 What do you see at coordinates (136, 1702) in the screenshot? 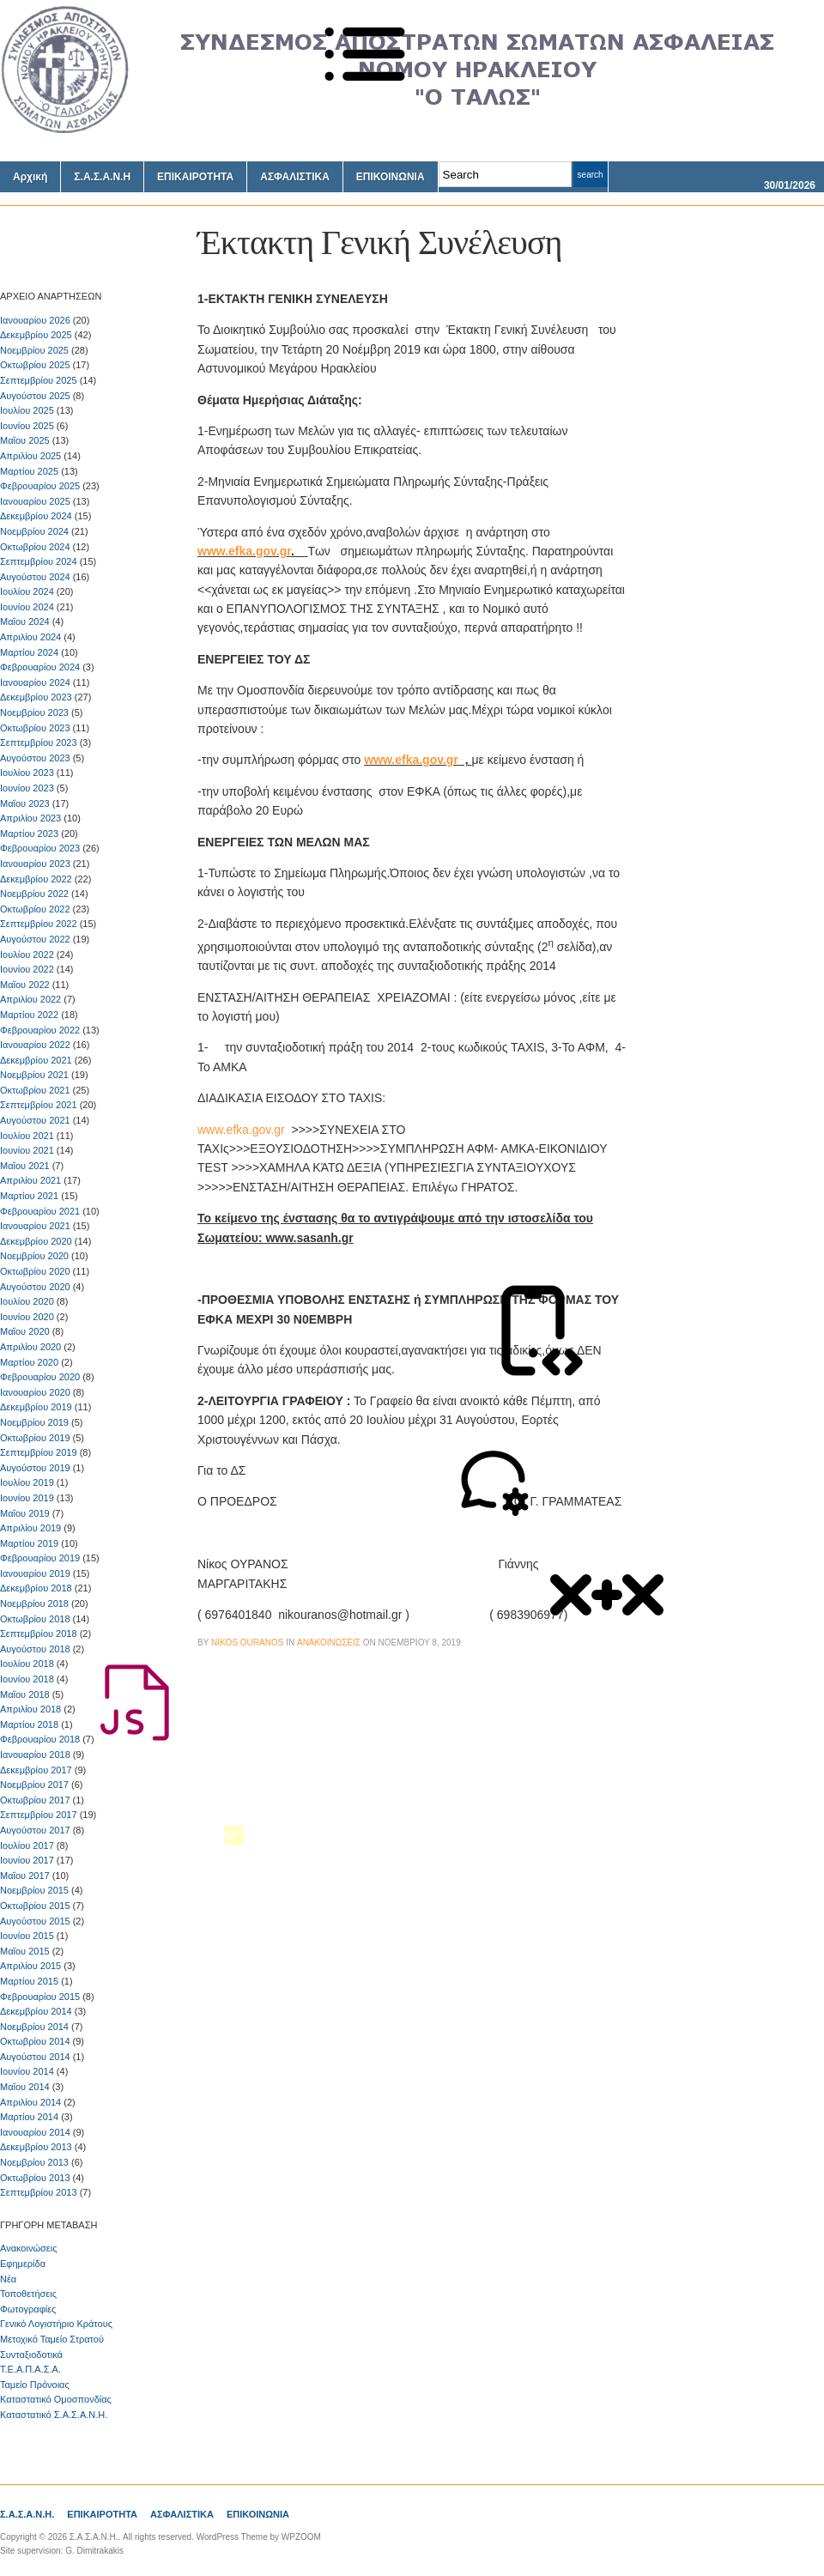
I see `javascript file in a project directory` at bounding box center [136, 1702].